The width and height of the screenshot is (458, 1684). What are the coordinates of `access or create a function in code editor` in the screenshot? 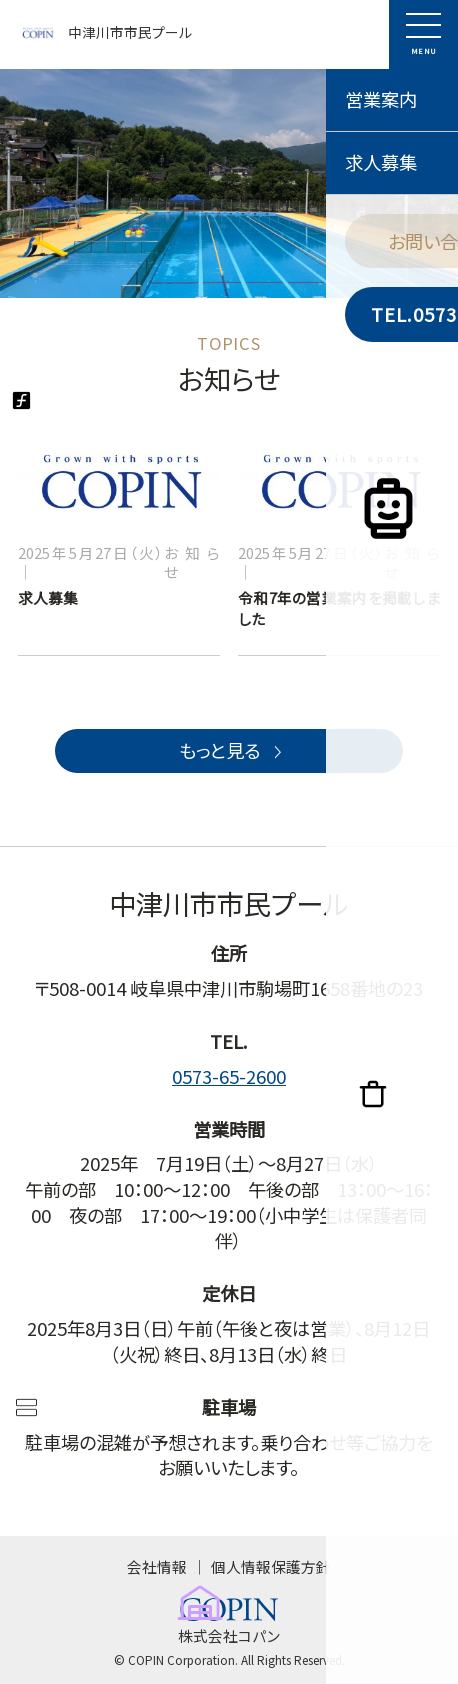 It's located at (21, 400).